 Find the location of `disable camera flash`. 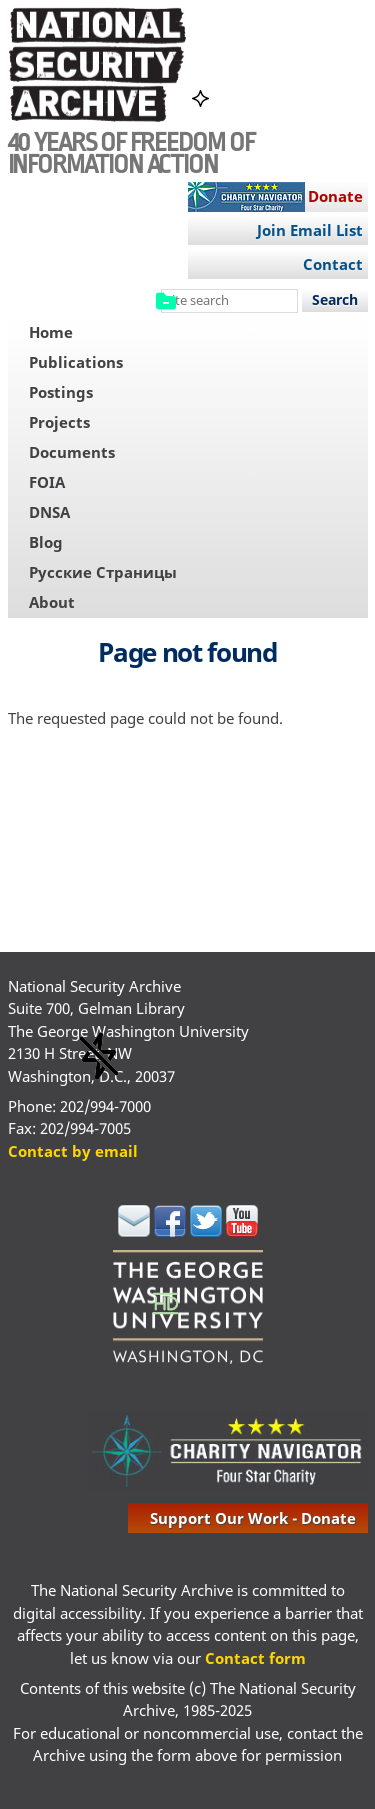

disable camera flash is located at coordinates (99, 1056).